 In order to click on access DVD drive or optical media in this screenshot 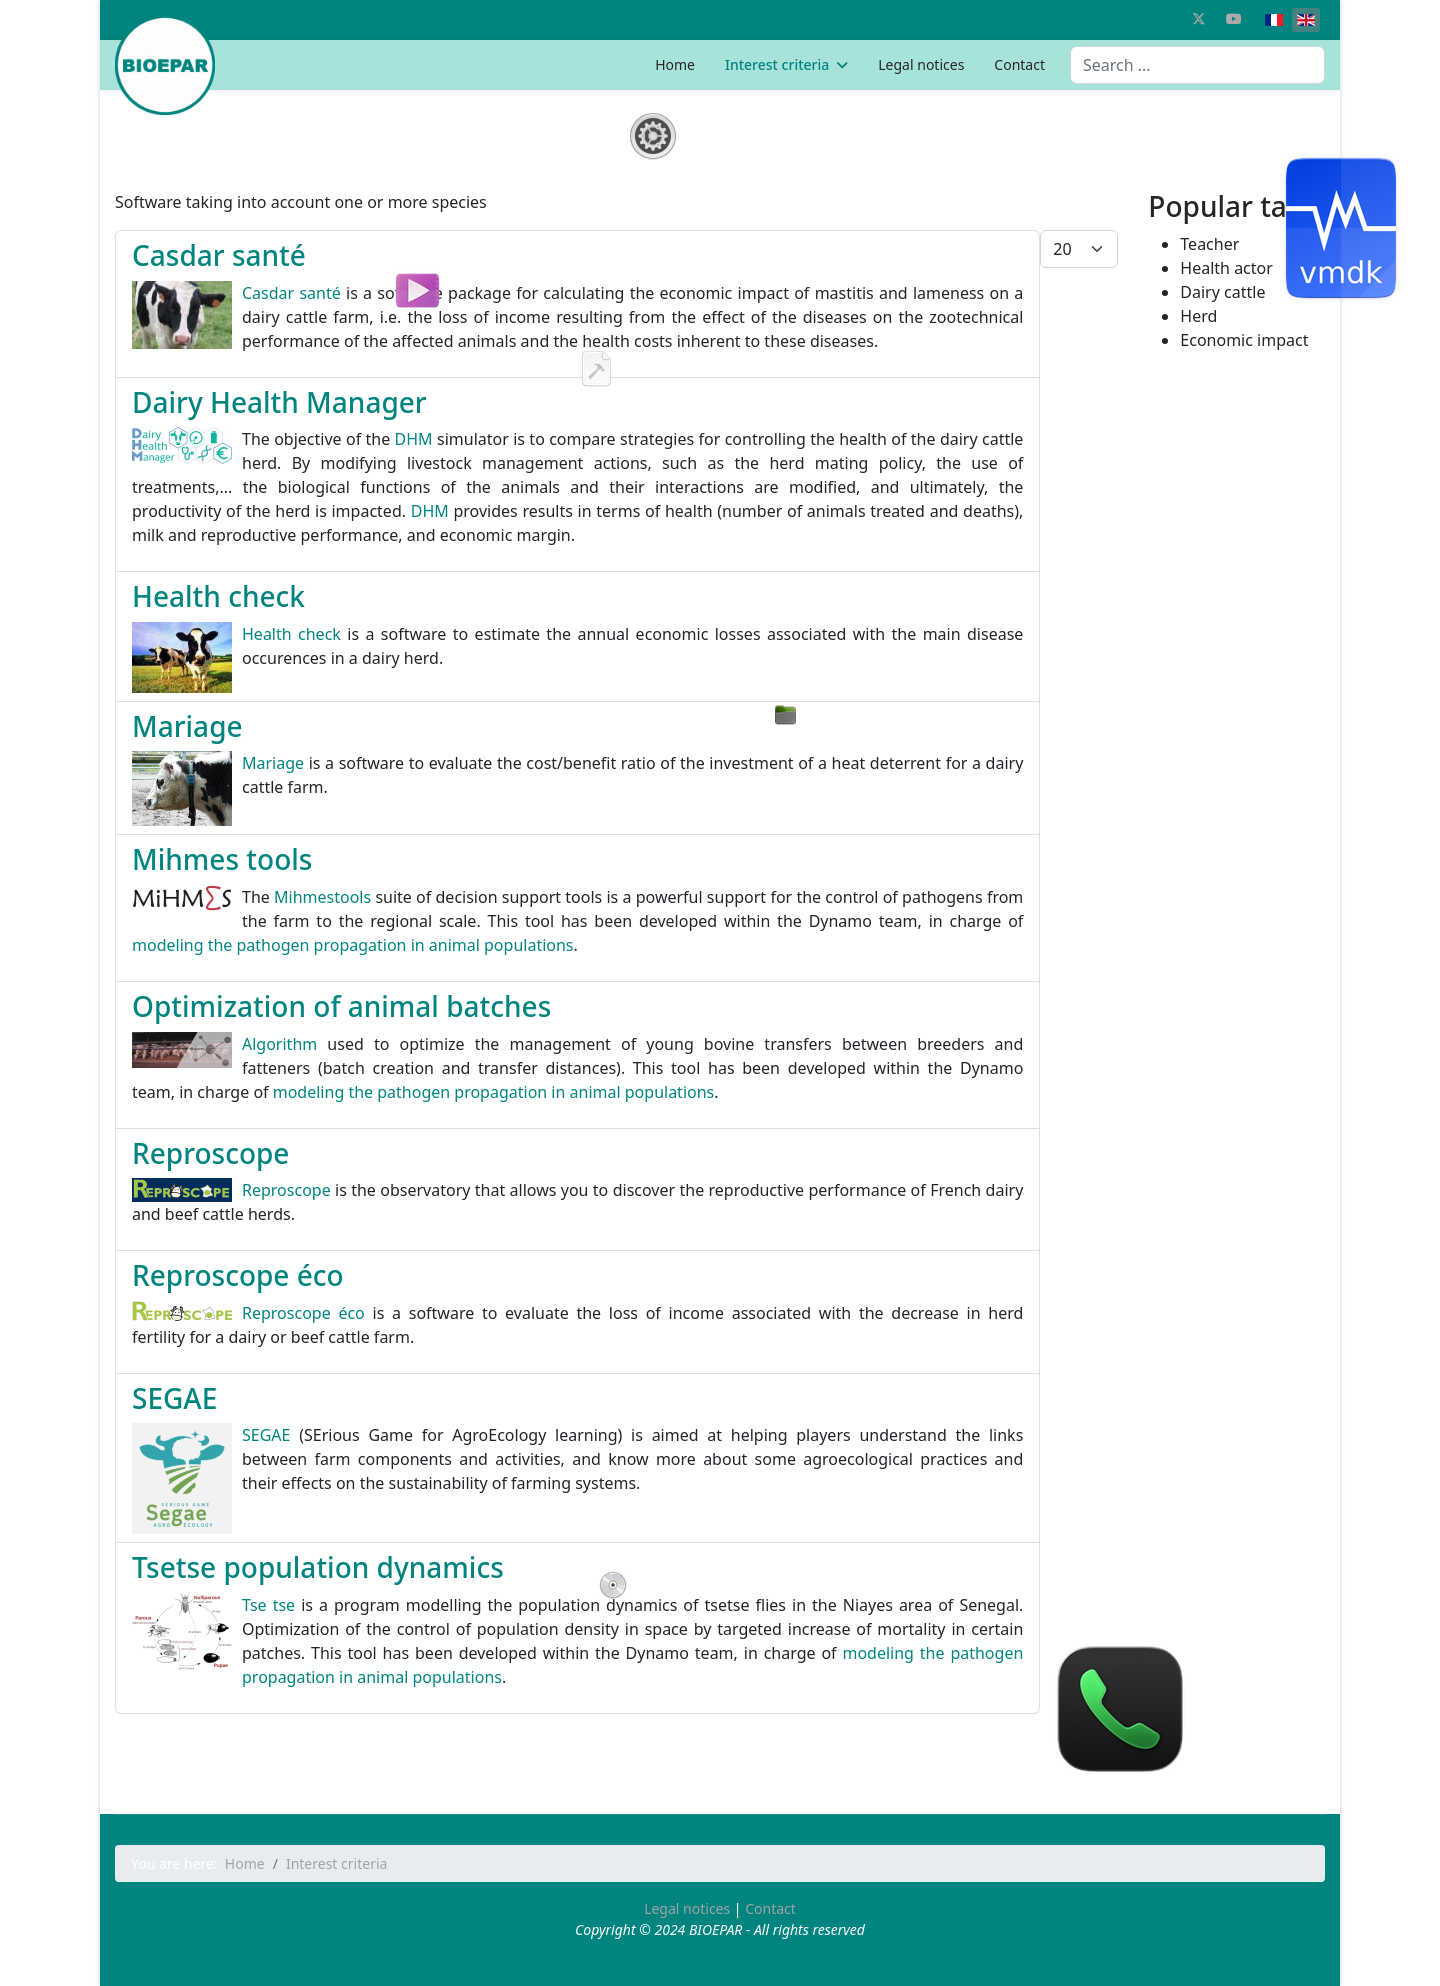, I will do `click(613, 1585)`.